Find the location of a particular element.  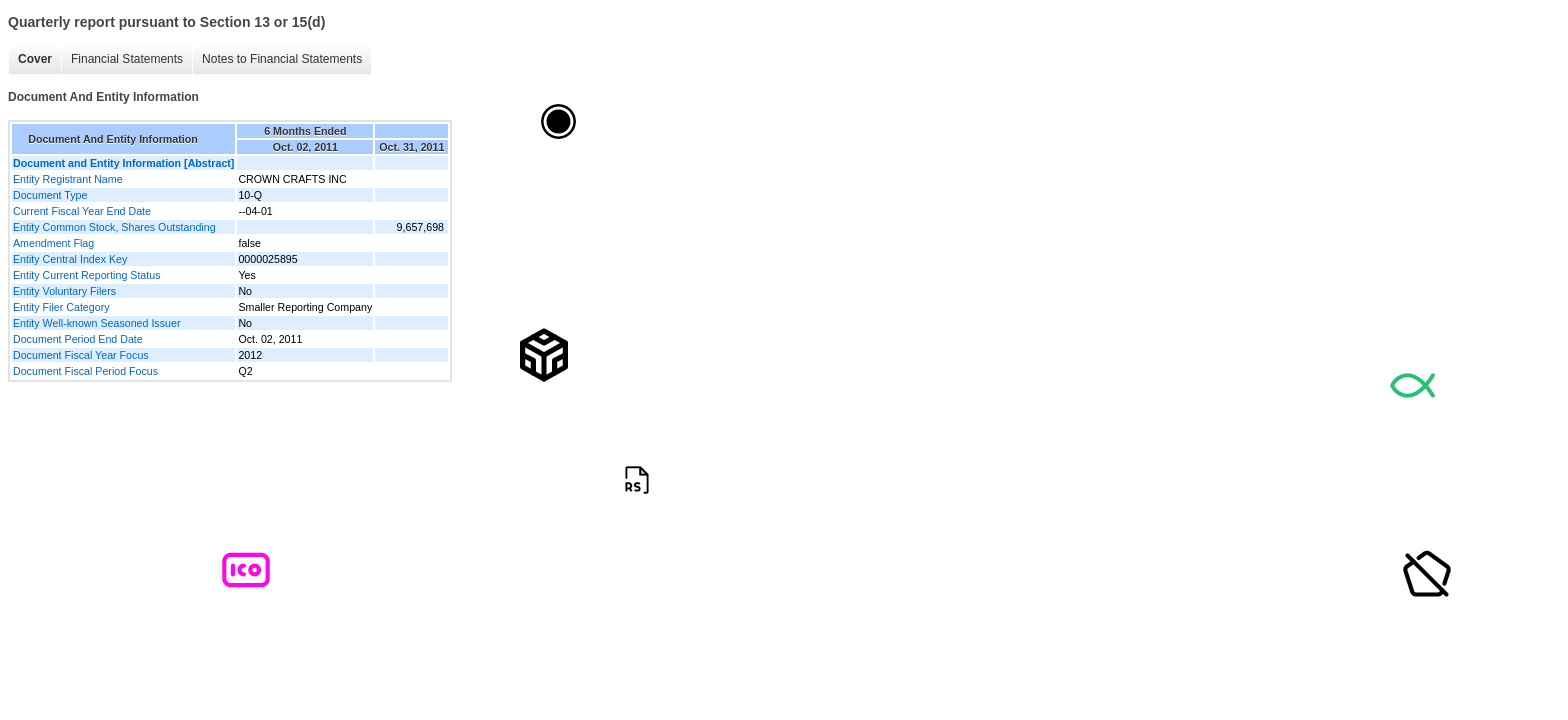

indicates christian or faith-based content is located at coordinates (1412, 385).